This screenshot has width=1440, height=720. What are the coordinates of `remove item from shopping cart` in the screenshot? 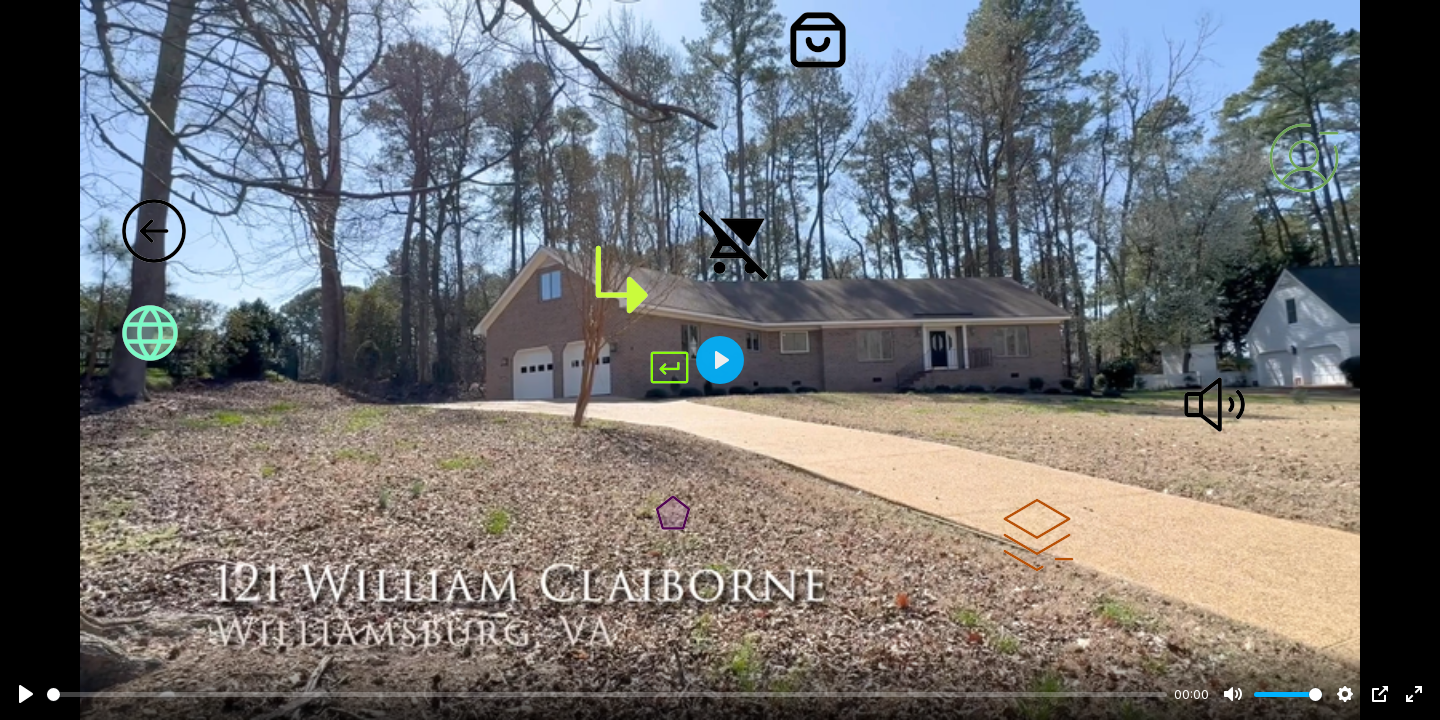 It's located at (735, 243).